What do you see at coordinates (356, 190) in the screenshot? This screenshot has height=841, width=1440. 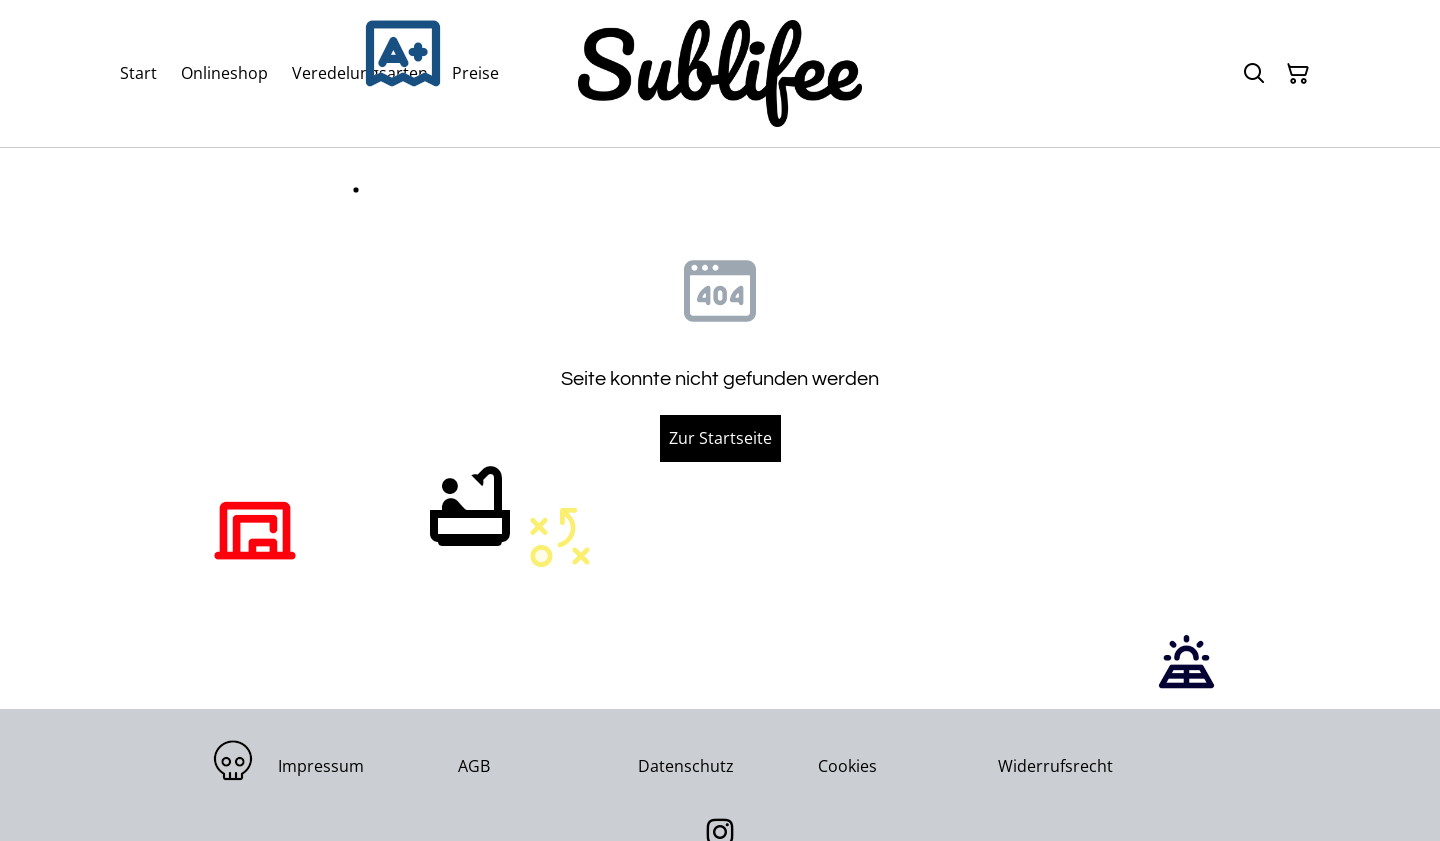 I see `indicates an unread notification or new item` at bounding box center [356, 190].